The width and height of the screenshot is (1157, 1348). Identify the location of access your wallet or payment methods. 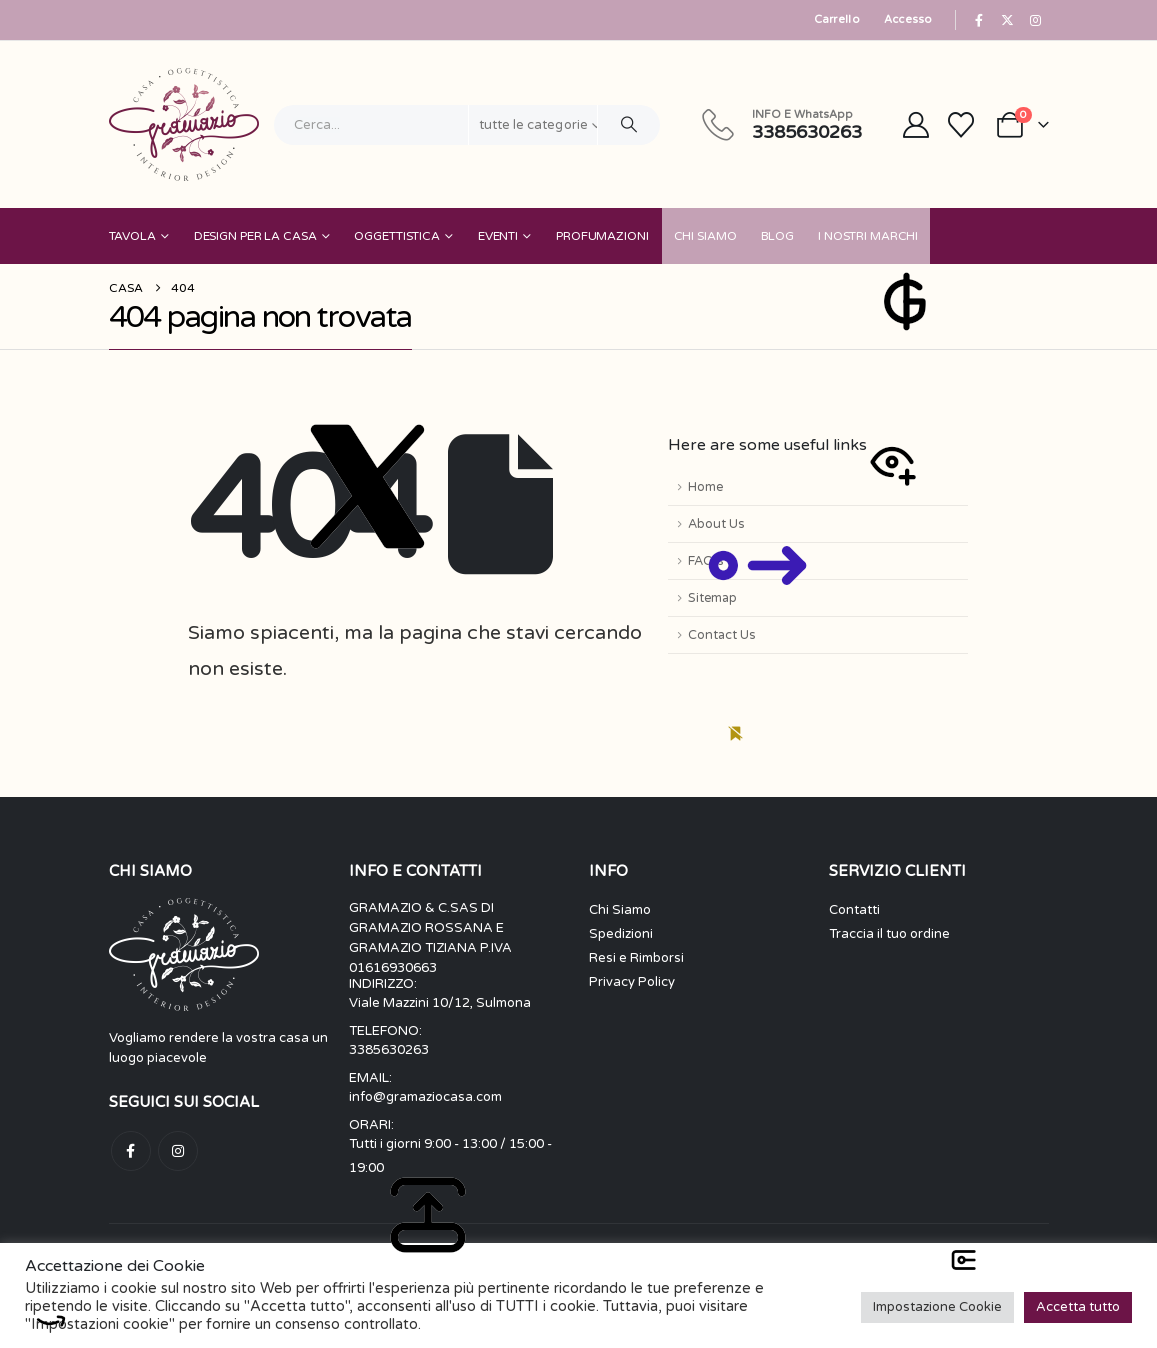
(963, 1260).